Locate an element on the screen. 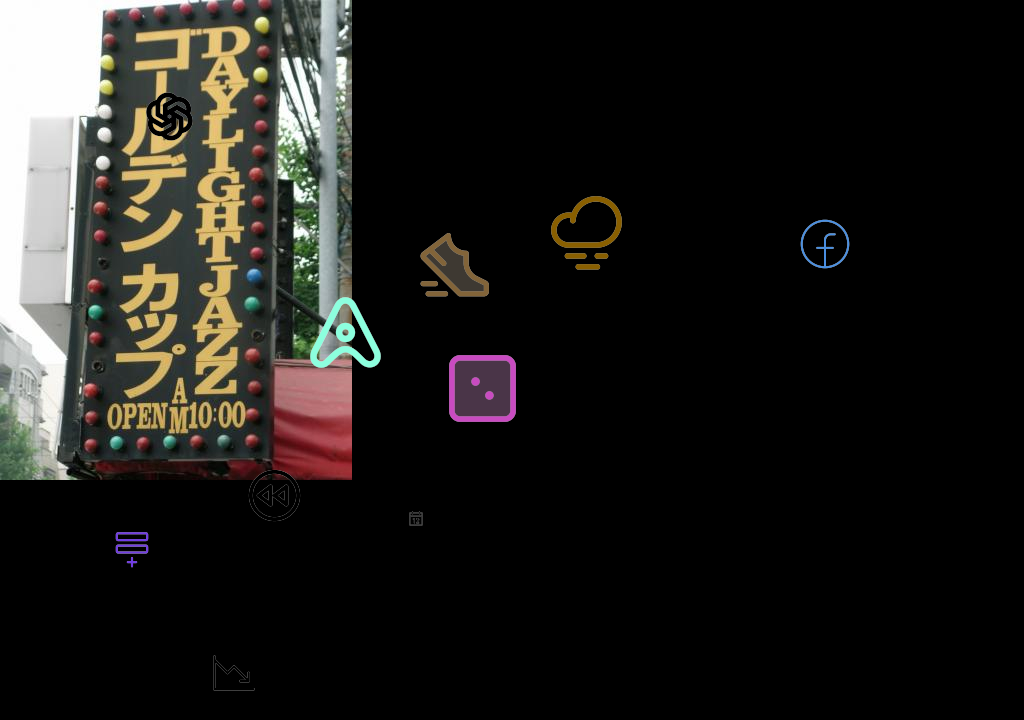 The height and width of the screenshot is (720, 1024). view declining metrics or trends is located at coordinates (234, 673).